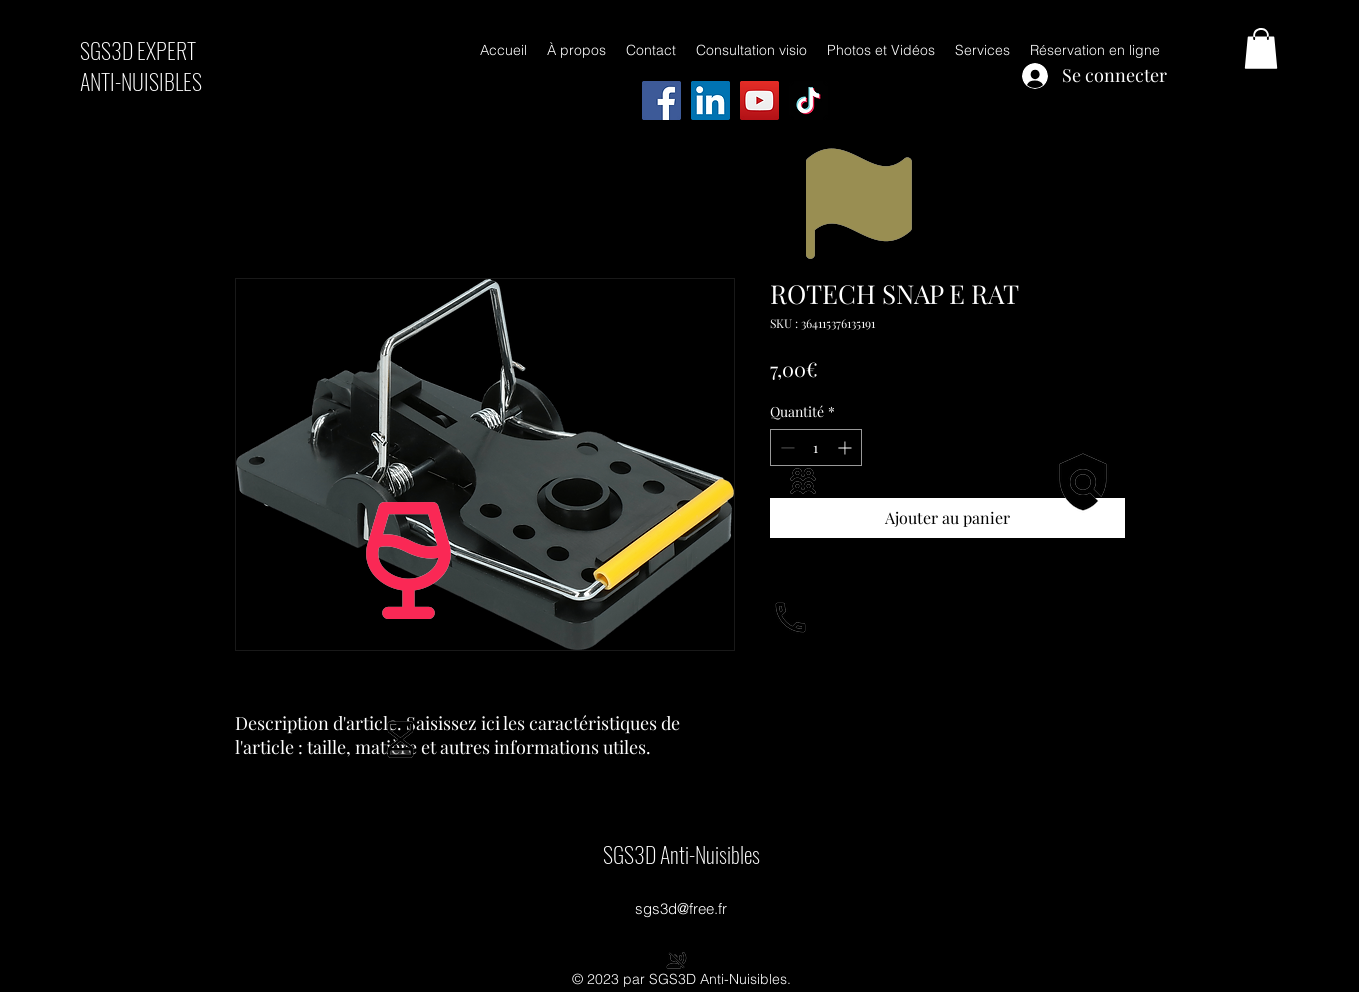 Image resolution: width=1359 pixels, height=992 pixels. I want to click on flag or bookmark an item for follow-up, so click(854, 201).